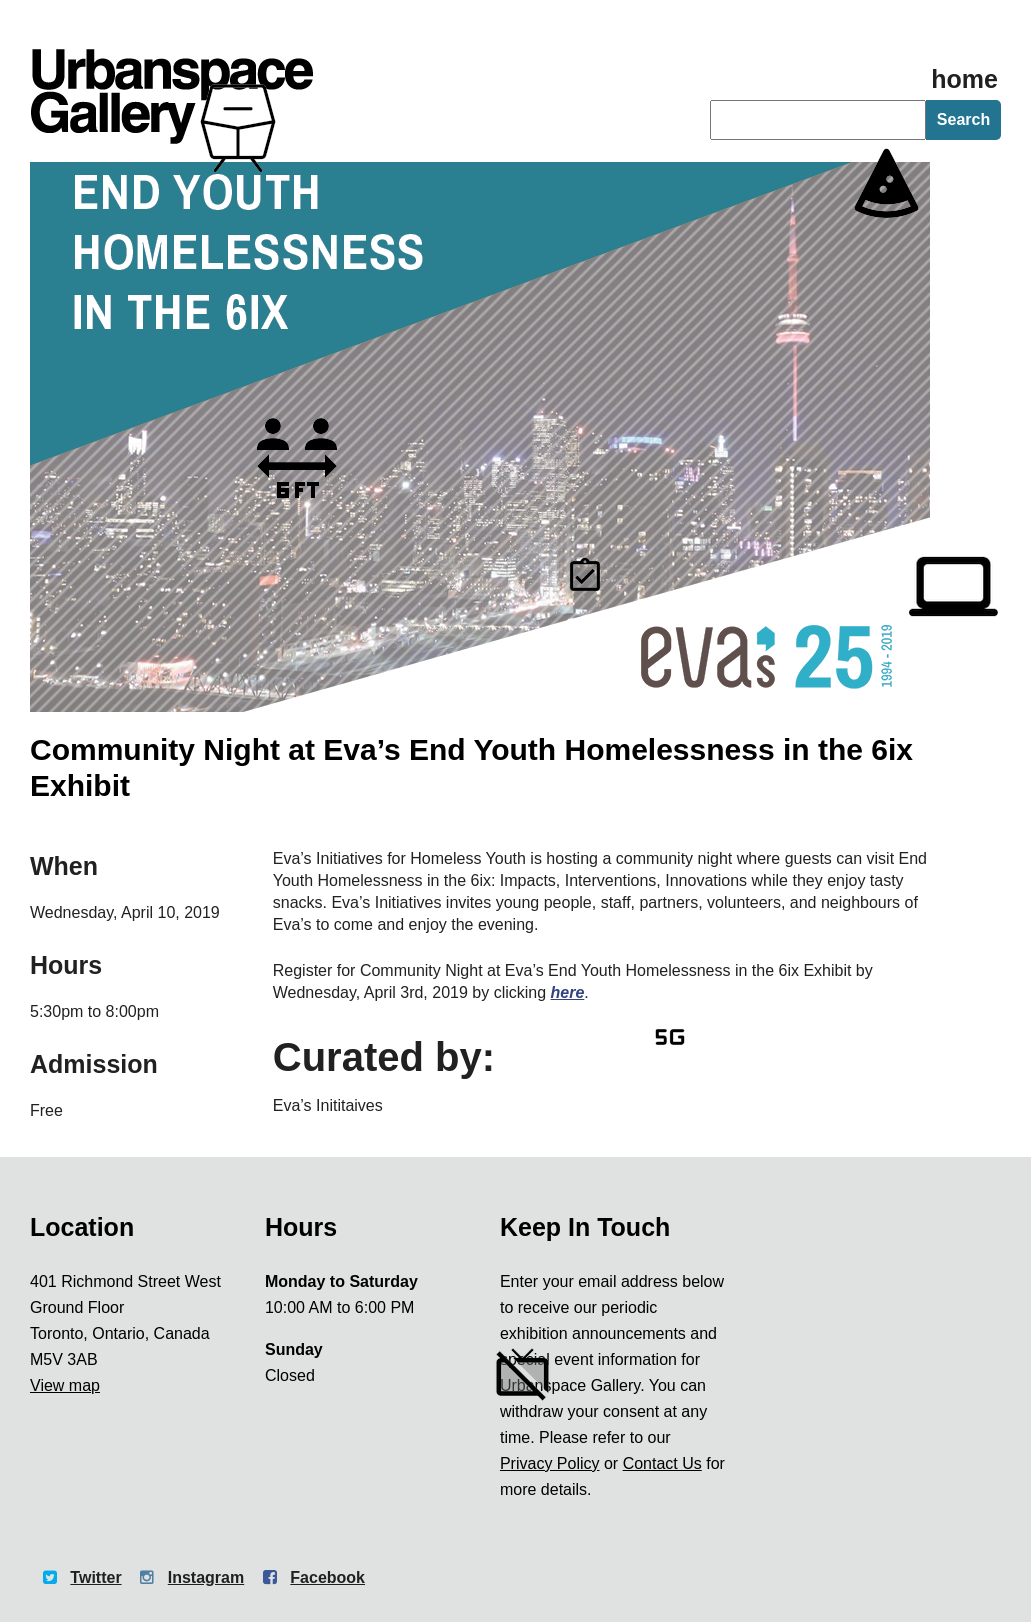  What do you see at coordinates (297, 458) in the screenshot?
I see `indicates social distancing requirement of 6 feet` at bounding box center [297, 458].